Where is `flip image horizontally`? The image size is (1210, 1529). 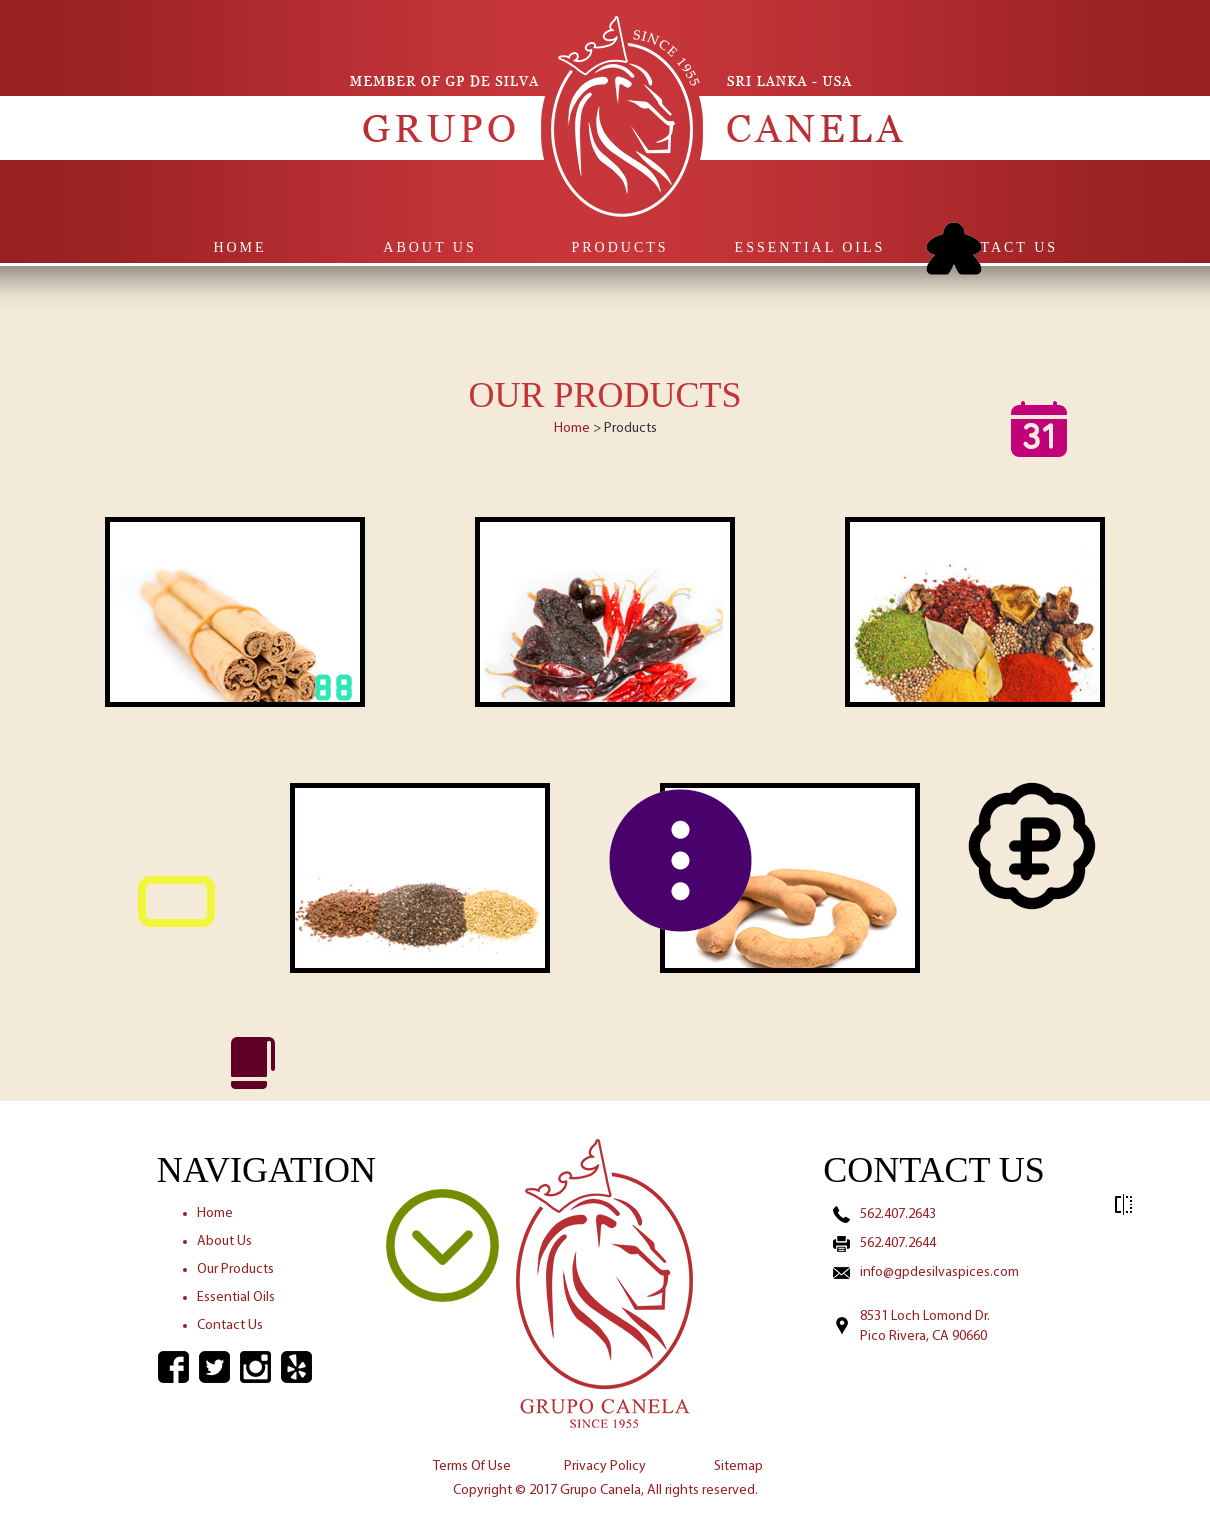
flip image horizontally is located at coordinates (1123, 1204).